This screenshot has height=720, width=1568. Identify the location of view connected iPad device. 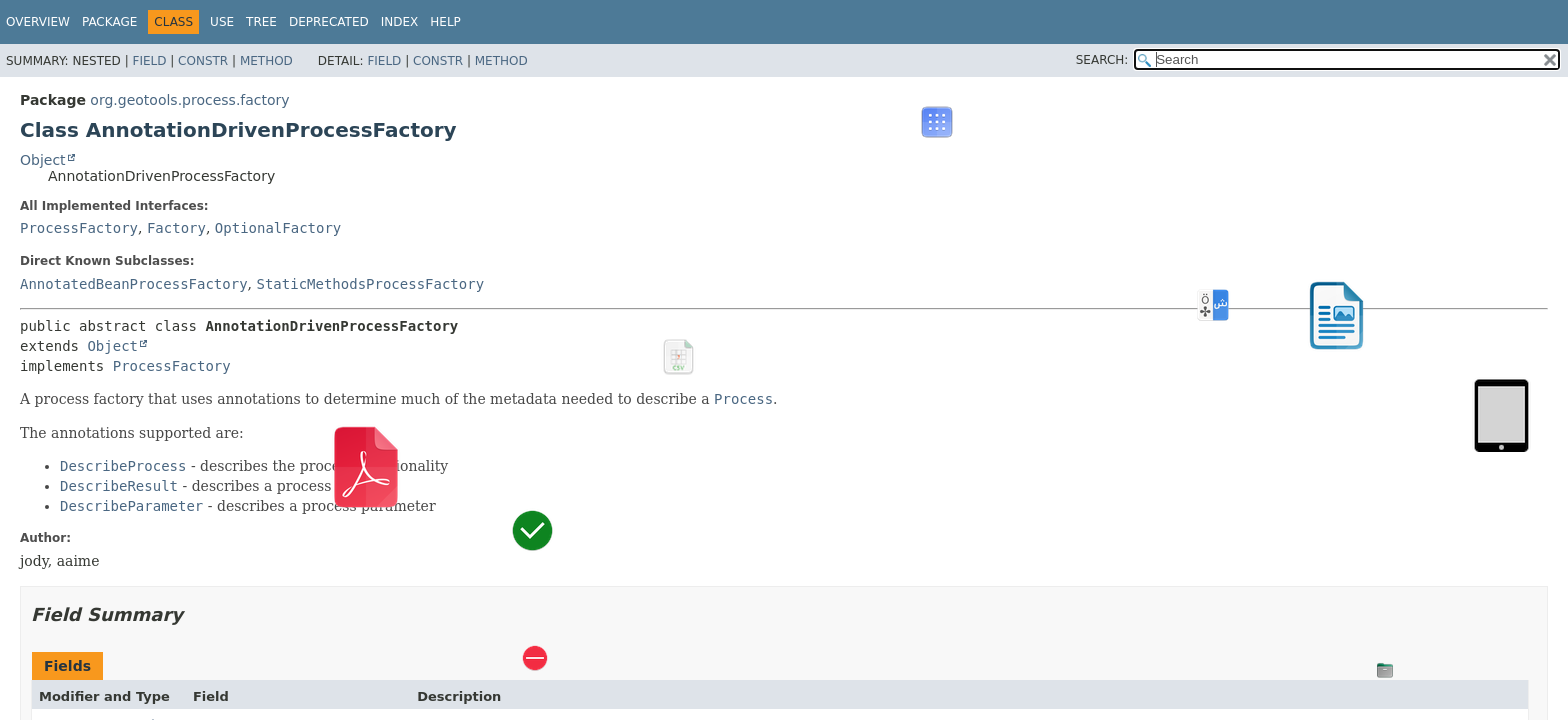
(1501, 414).